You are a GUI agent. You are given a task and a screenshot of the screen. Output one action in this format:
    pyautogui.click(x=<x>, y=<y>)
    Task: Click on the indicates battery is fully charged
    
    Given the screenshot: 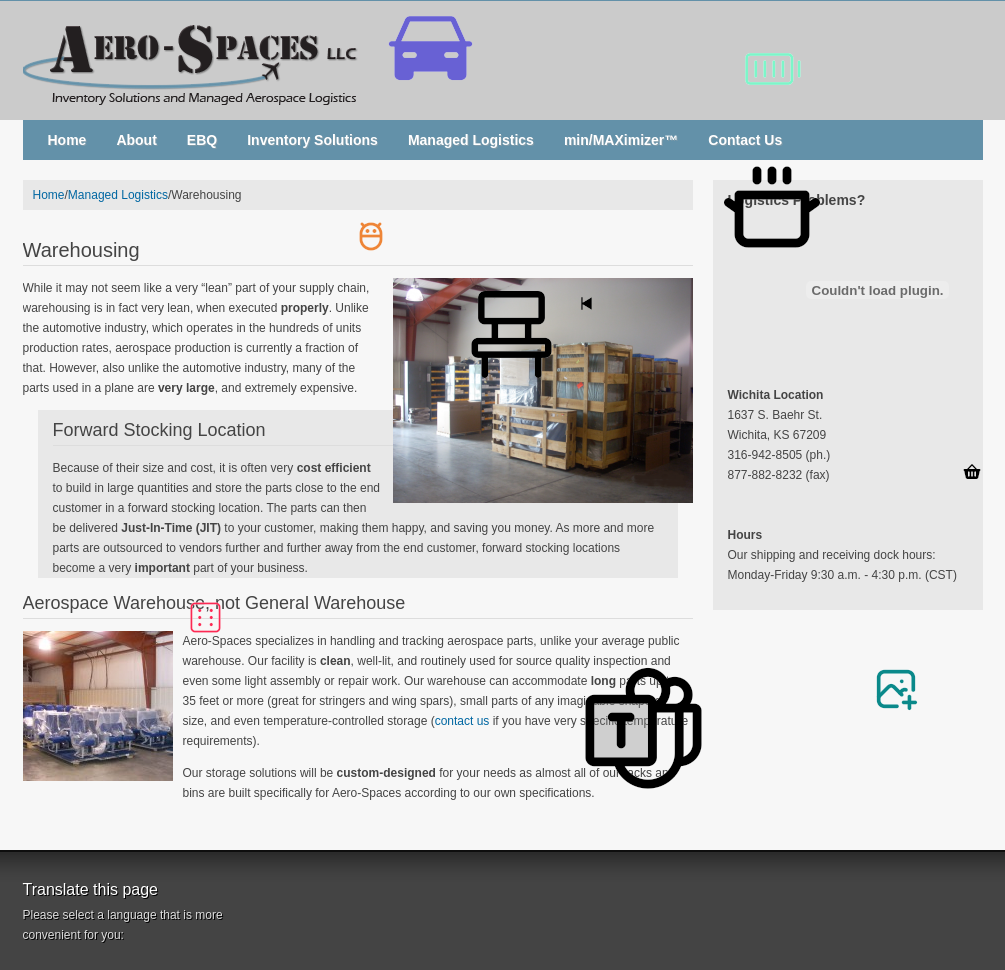 What is the action you would take?
    pyautogui.click(x=772, y=69)
    